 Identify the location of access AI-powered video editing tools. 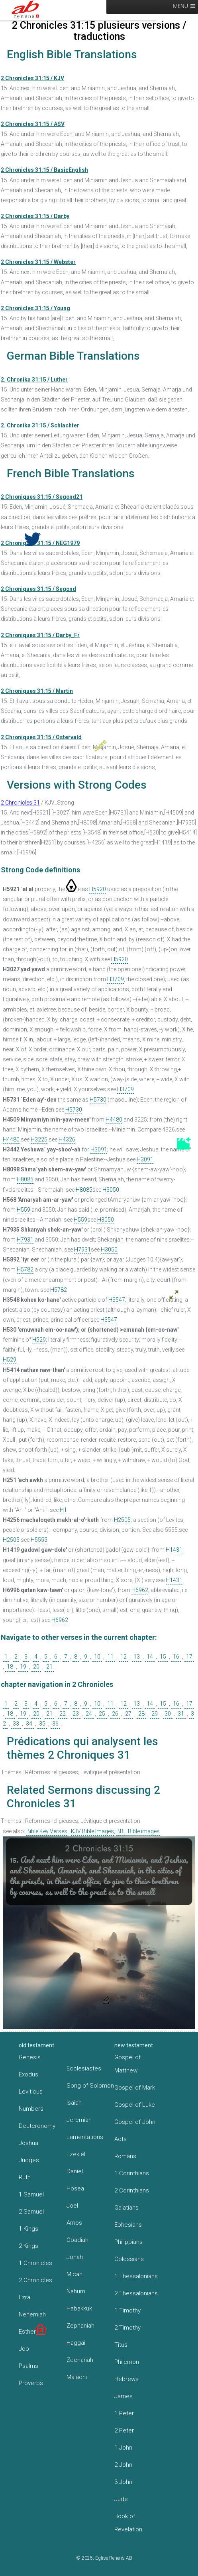
(183, 1144).